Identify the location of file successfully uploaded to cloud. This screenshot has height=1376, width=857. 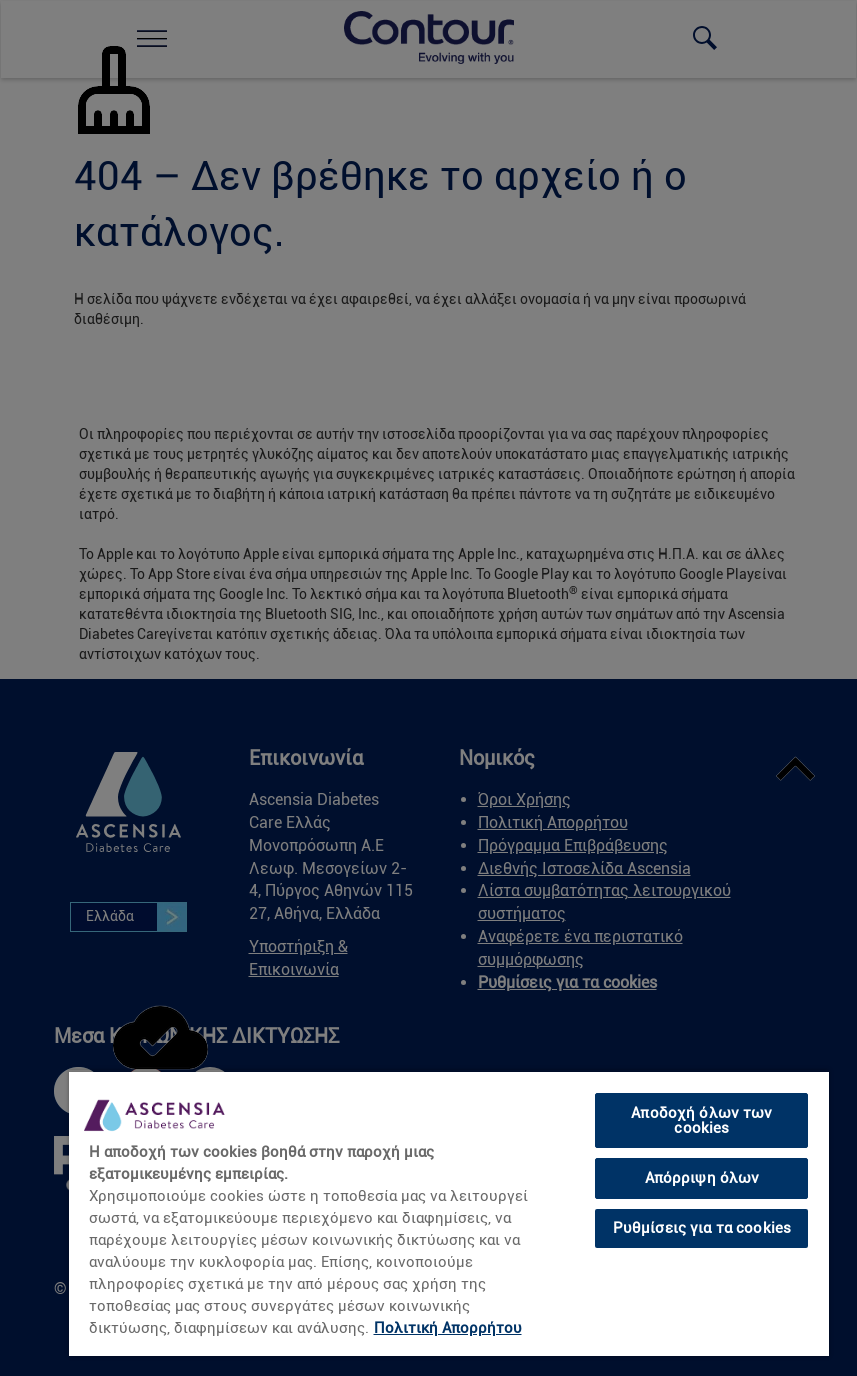
(160, 1037).